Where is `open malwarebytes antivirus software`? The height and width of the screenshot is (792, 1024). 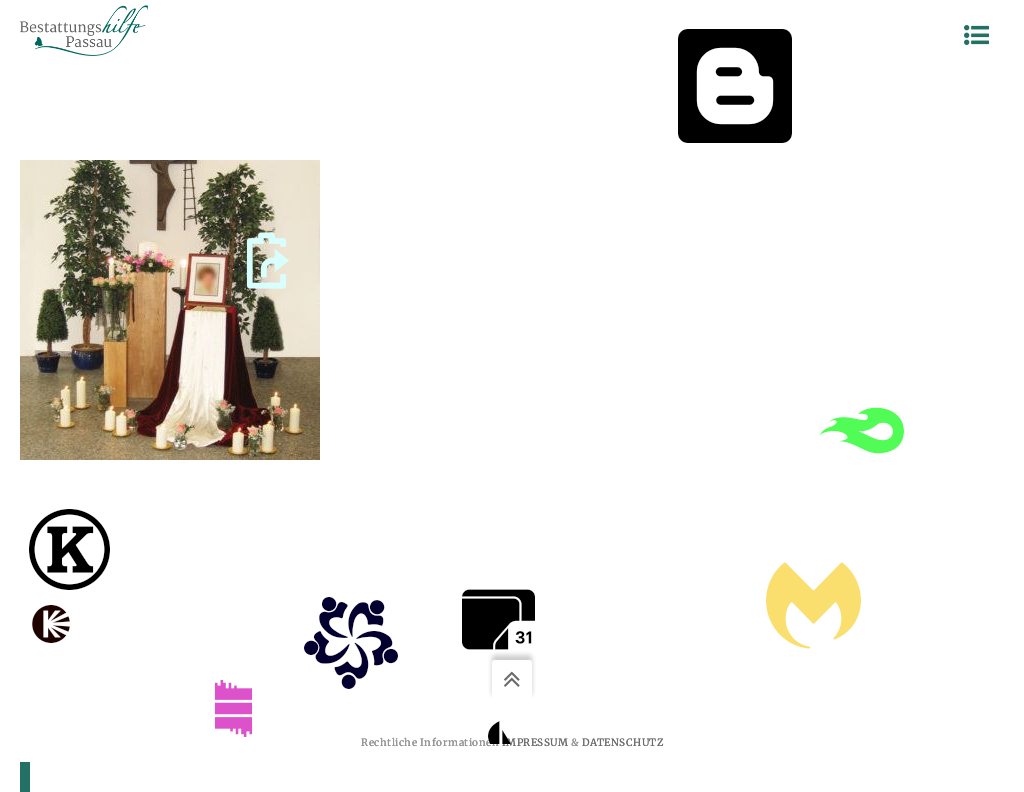 open malwarebytes antivirus software is located at coordinates (813, 605).